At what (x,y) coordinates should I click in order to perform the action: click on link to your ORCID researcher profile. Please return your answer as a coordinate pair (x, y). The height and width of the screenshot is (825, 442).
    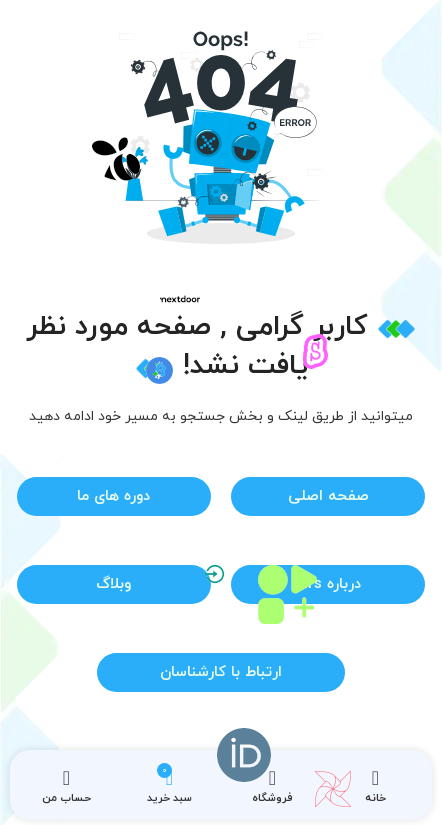
    Looking at the image, I should click on (244, 755).